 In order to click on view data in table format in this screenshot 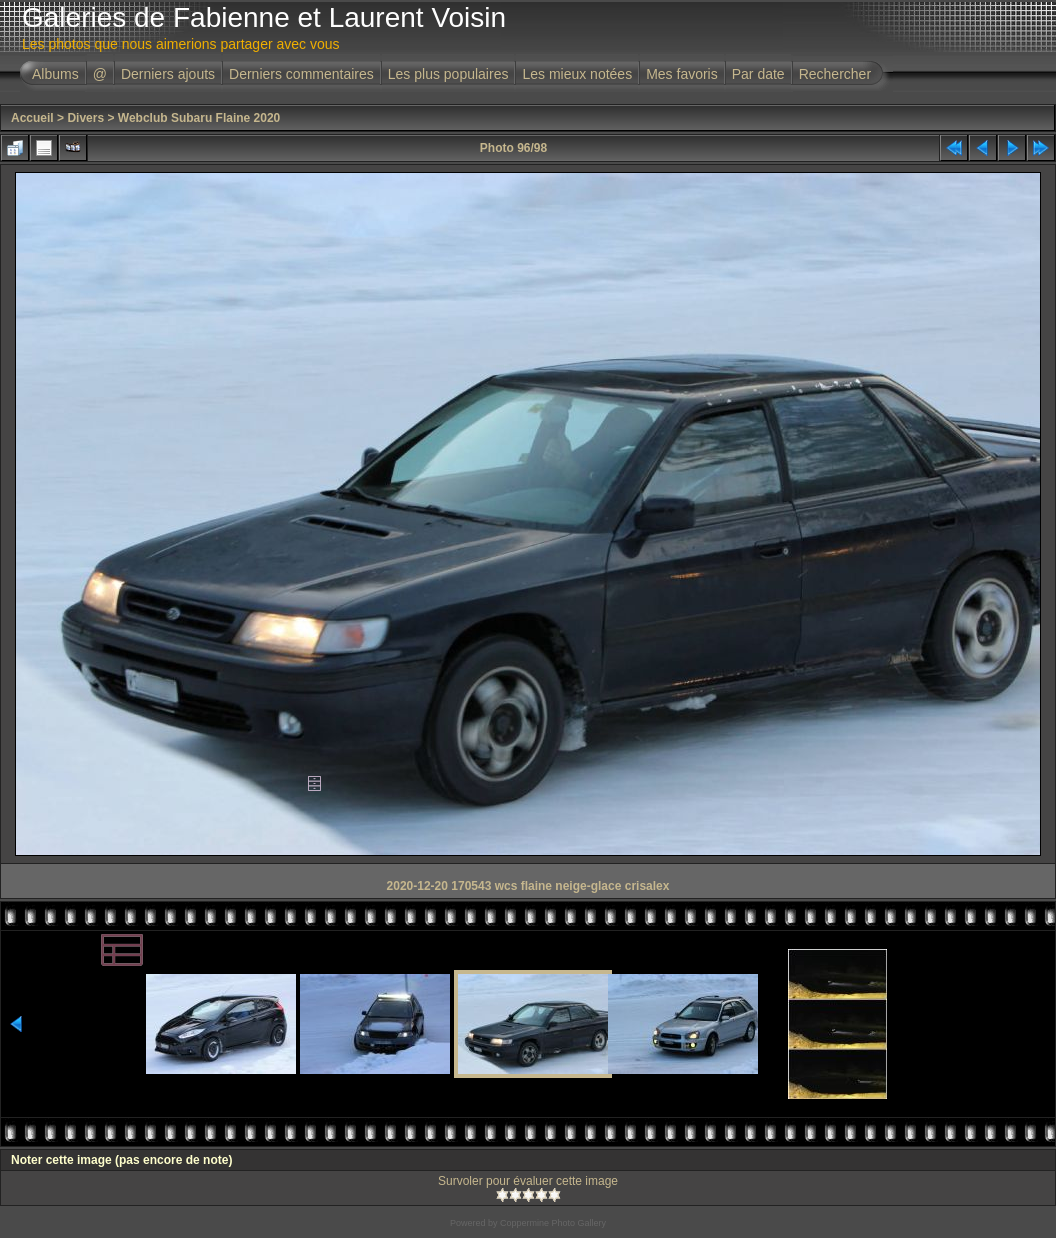, I will do `click(122, 950)`.